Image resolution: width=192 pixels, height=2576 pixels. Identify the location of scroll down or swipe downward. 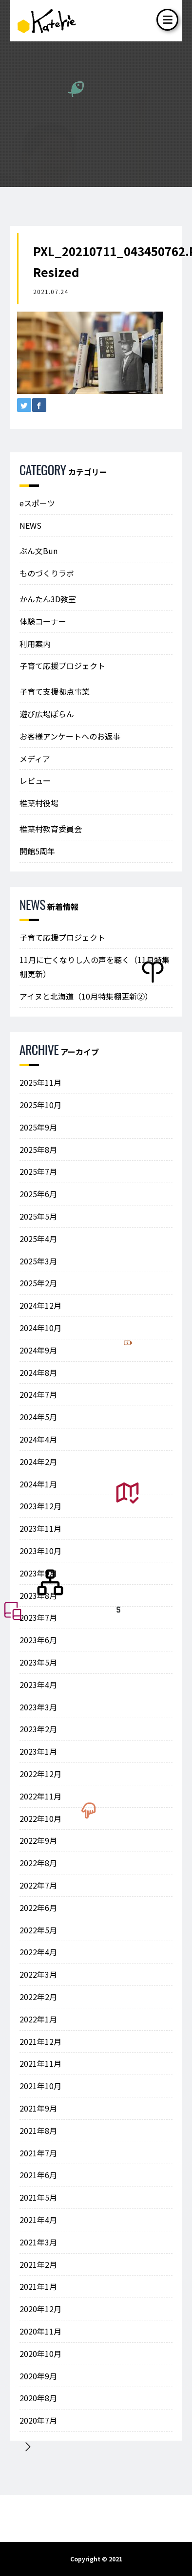
(89, 1810).